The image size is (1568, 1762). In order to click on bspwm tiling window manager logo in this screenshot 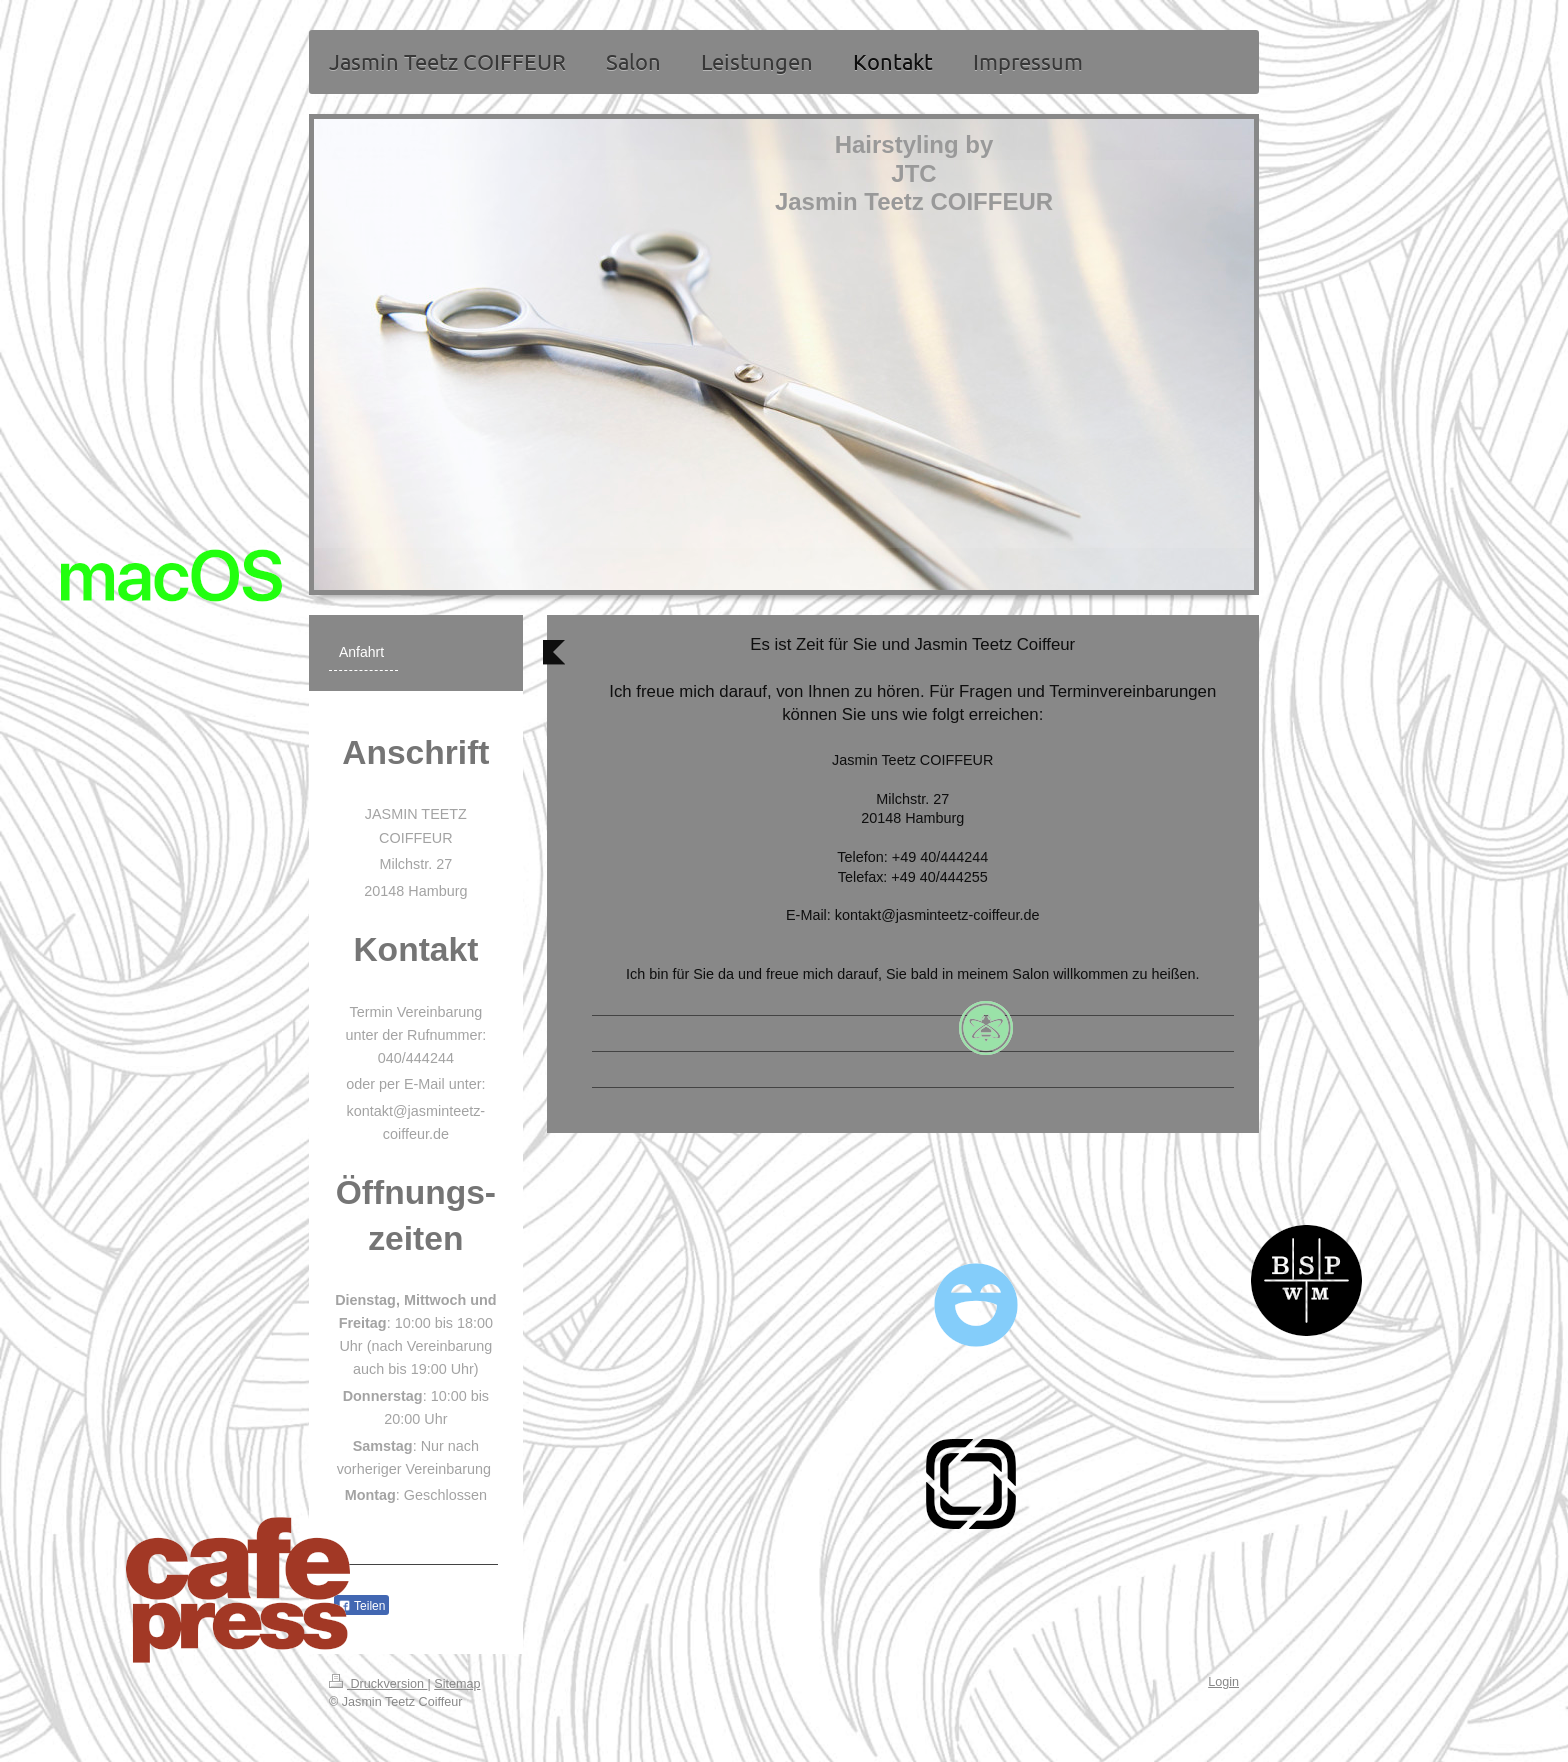, I will do `click(1306, 1280)`.